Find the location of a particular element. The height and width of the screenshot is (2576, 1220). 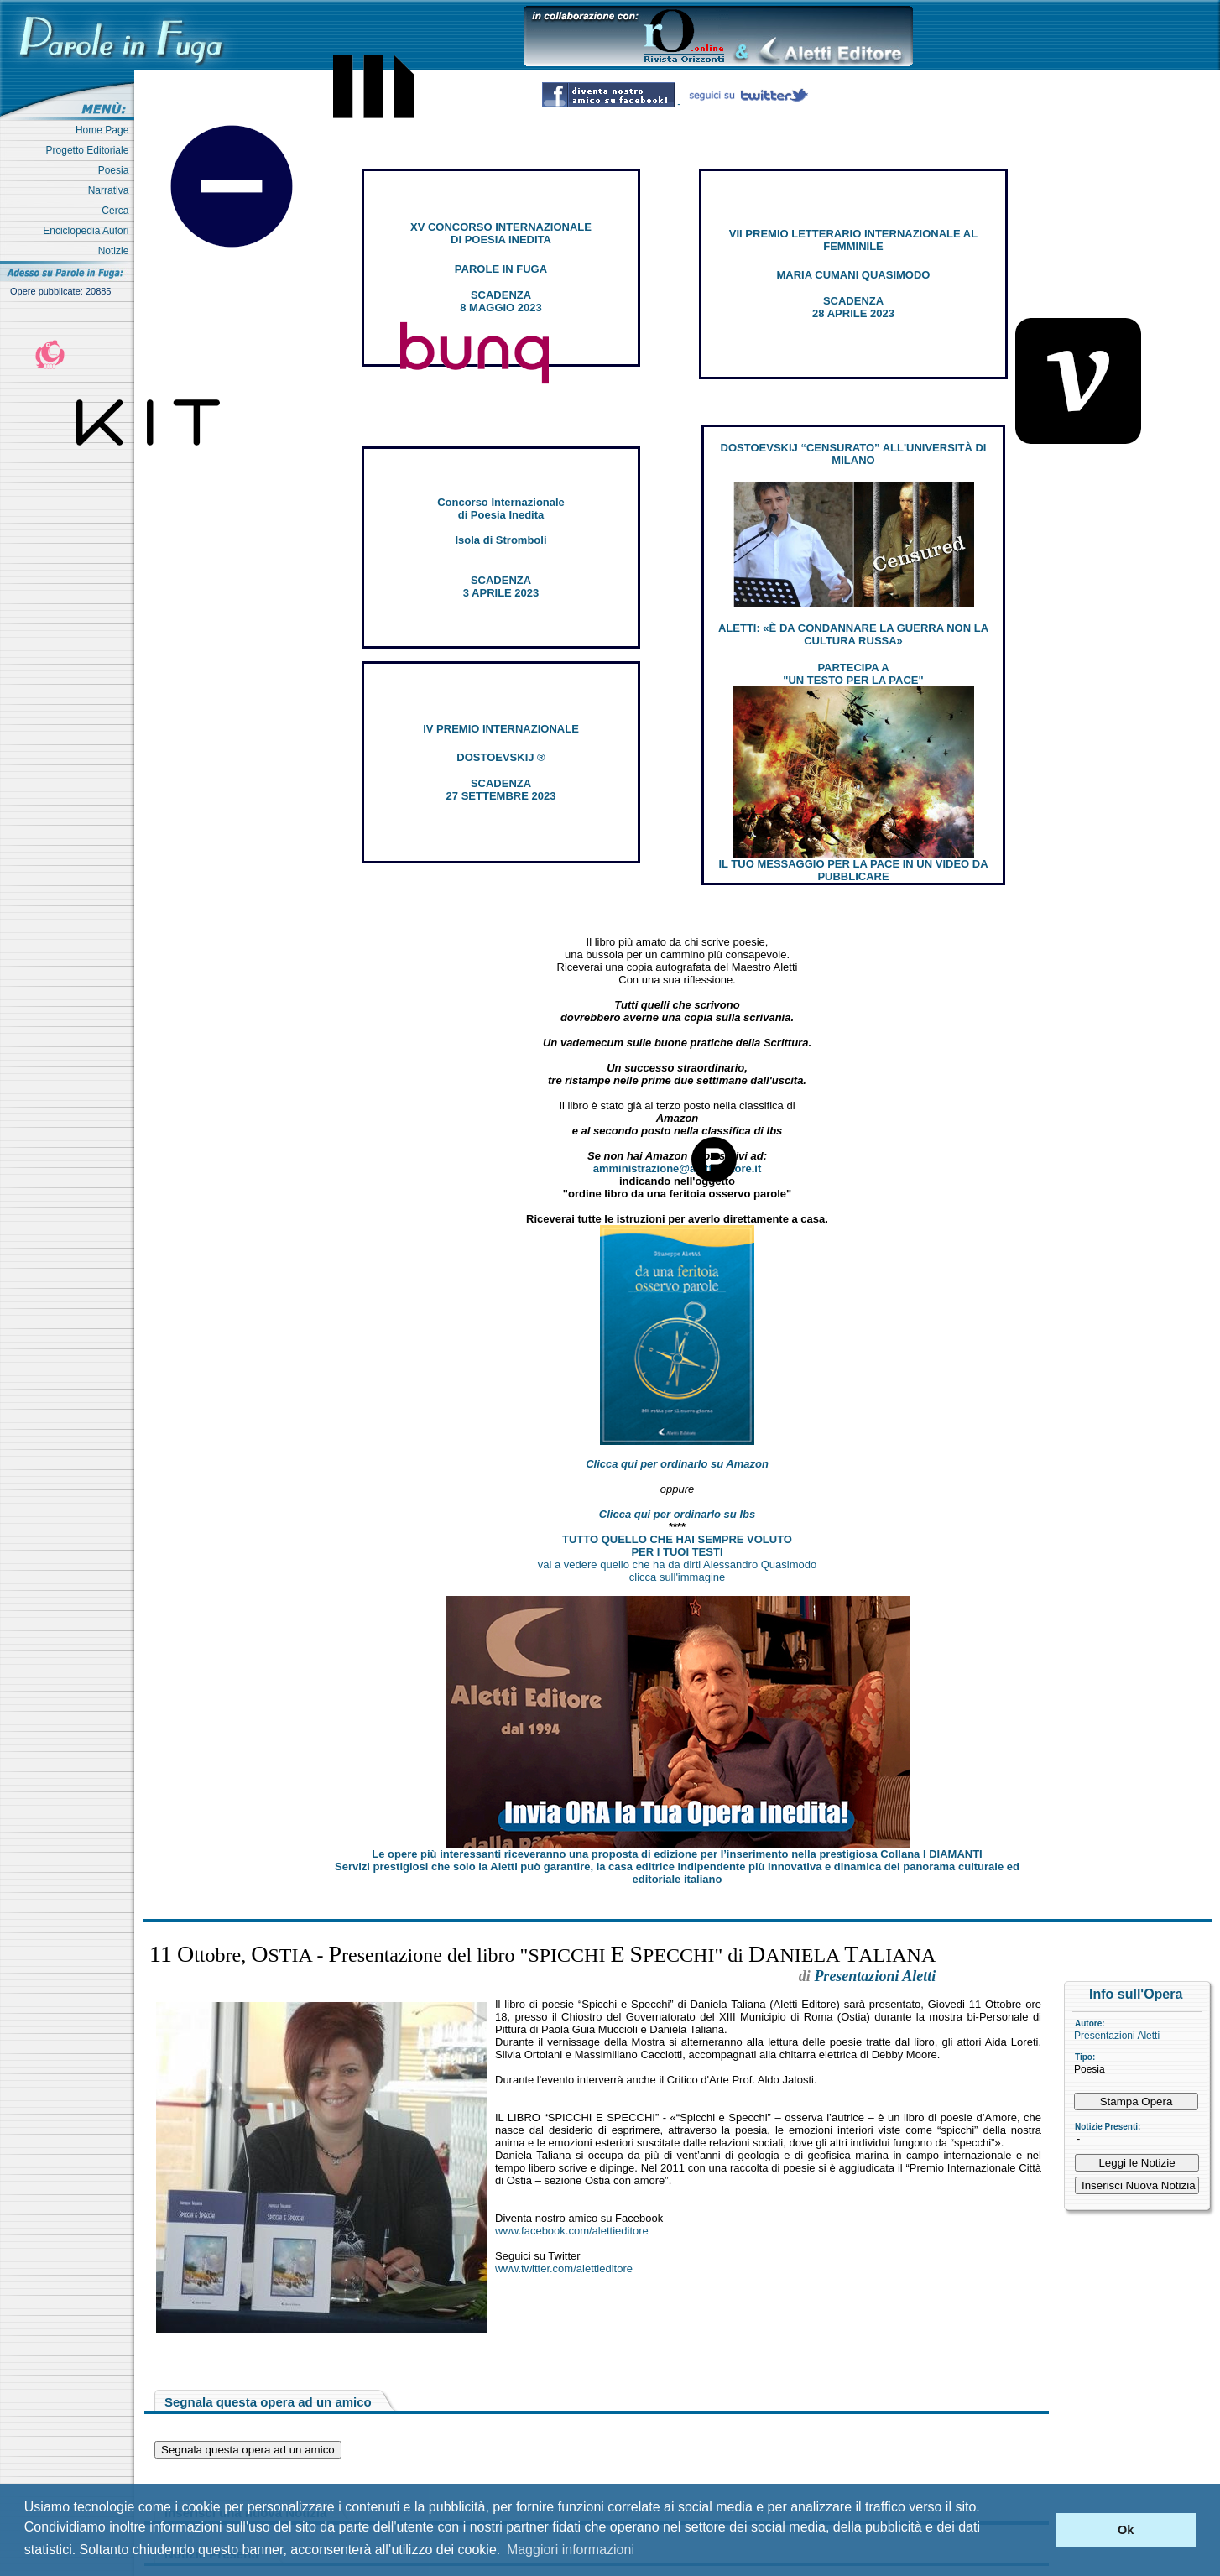

open velog blogging platform is located at coordinates (1078, 381).